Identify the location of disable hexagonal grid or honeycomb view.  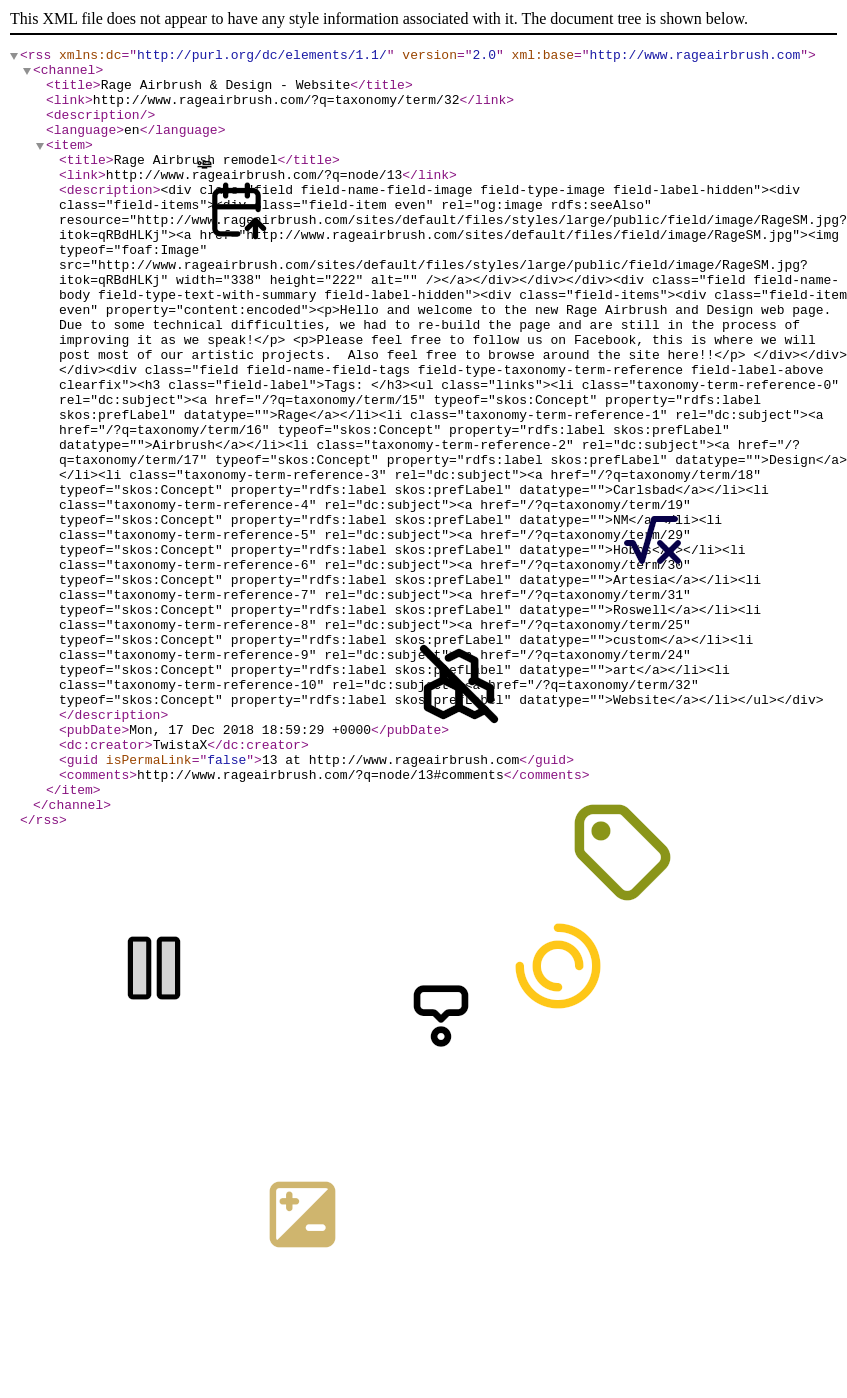
(459, 684).